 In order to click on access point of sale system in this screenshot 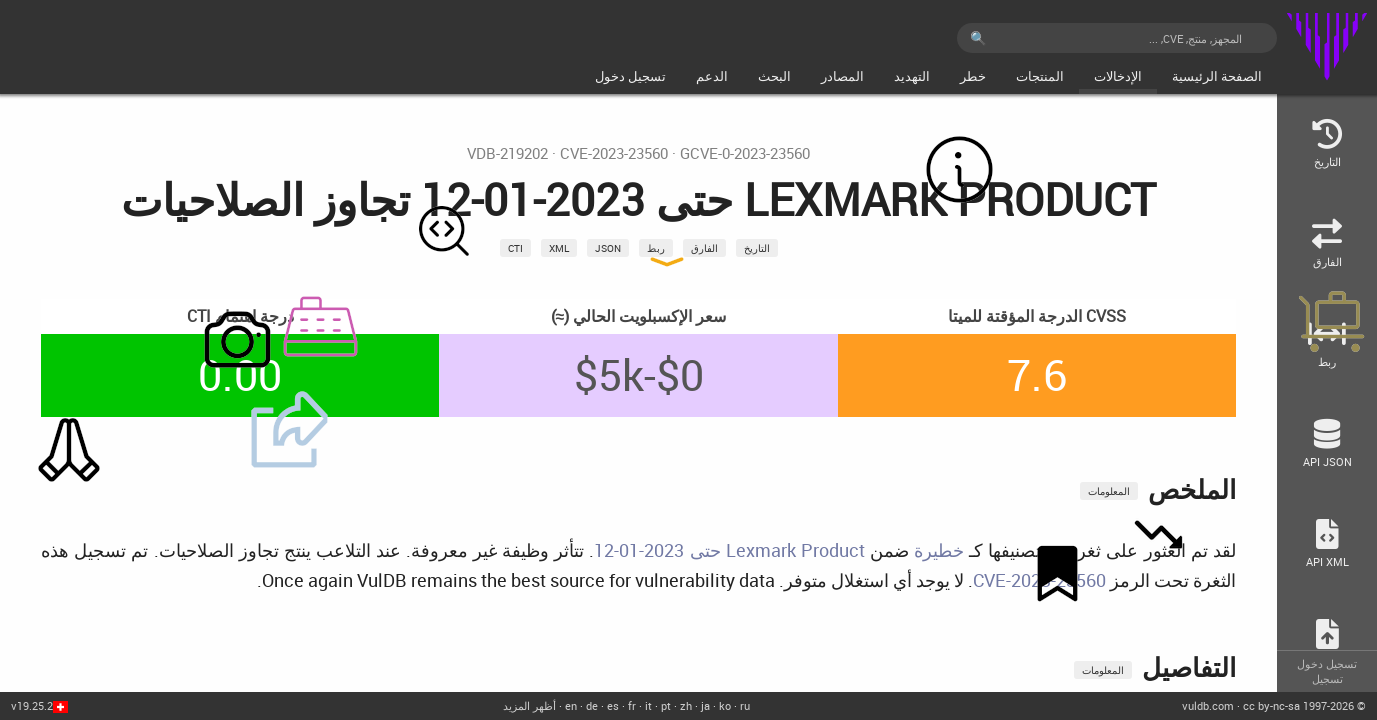, I will do `click(320, 330)`.